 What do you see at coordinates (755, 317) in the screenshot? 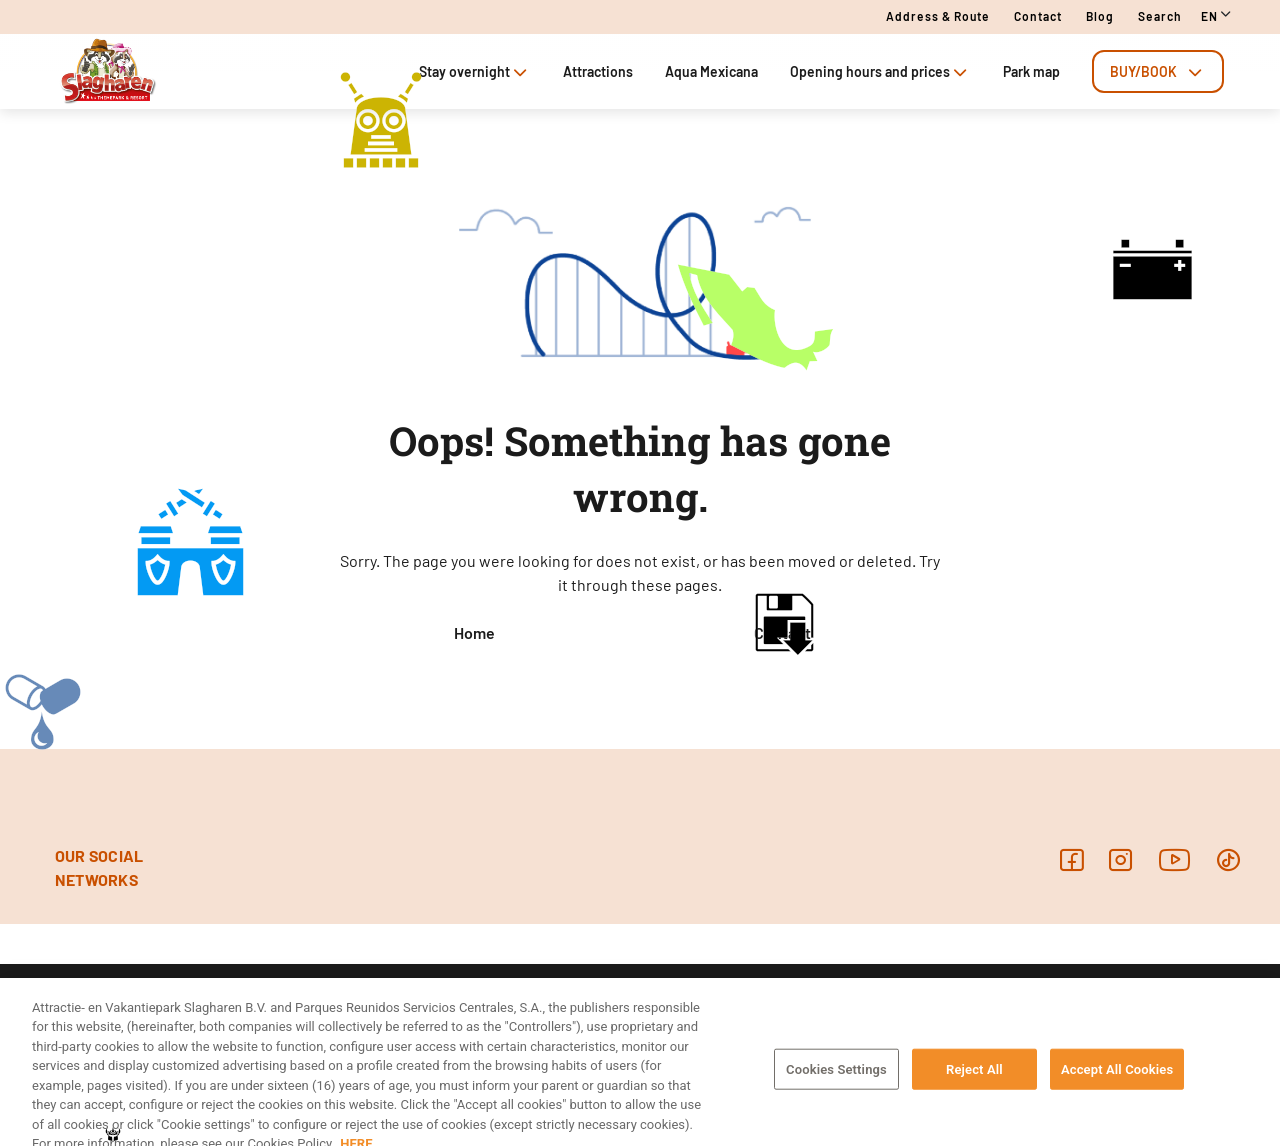
I see `select Mexico as your country or region` at bounding box center [755, 317].